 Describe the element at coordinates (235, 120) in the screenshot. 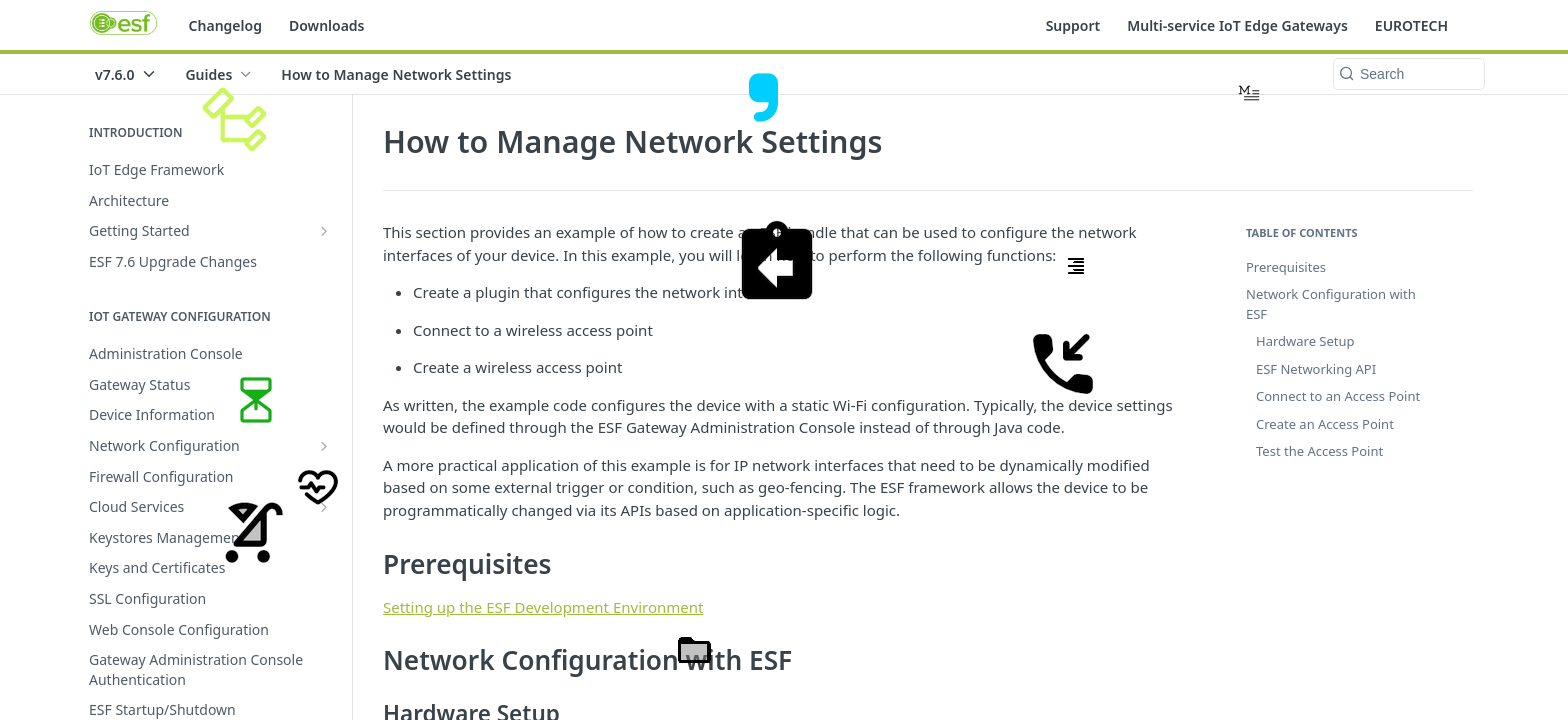

I see `indicates a class definition in code` at that location.